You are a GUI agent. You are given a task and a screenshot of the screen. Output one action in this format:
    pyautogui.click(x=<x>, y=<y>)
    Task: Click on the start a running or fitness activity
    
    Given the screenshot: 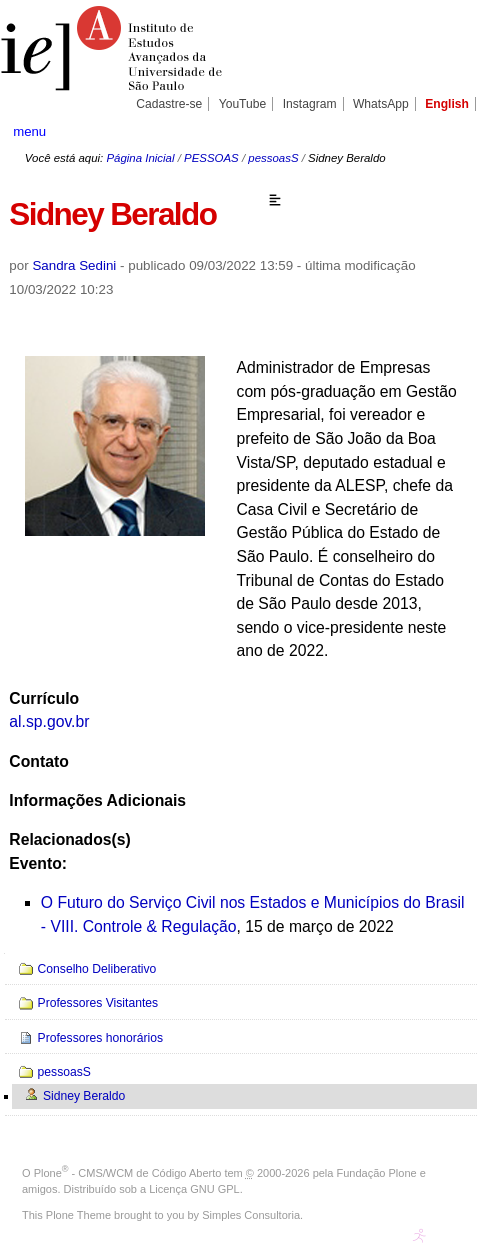 What is the action you would take?
    pyautogui.click(x=419, y=1235)
    